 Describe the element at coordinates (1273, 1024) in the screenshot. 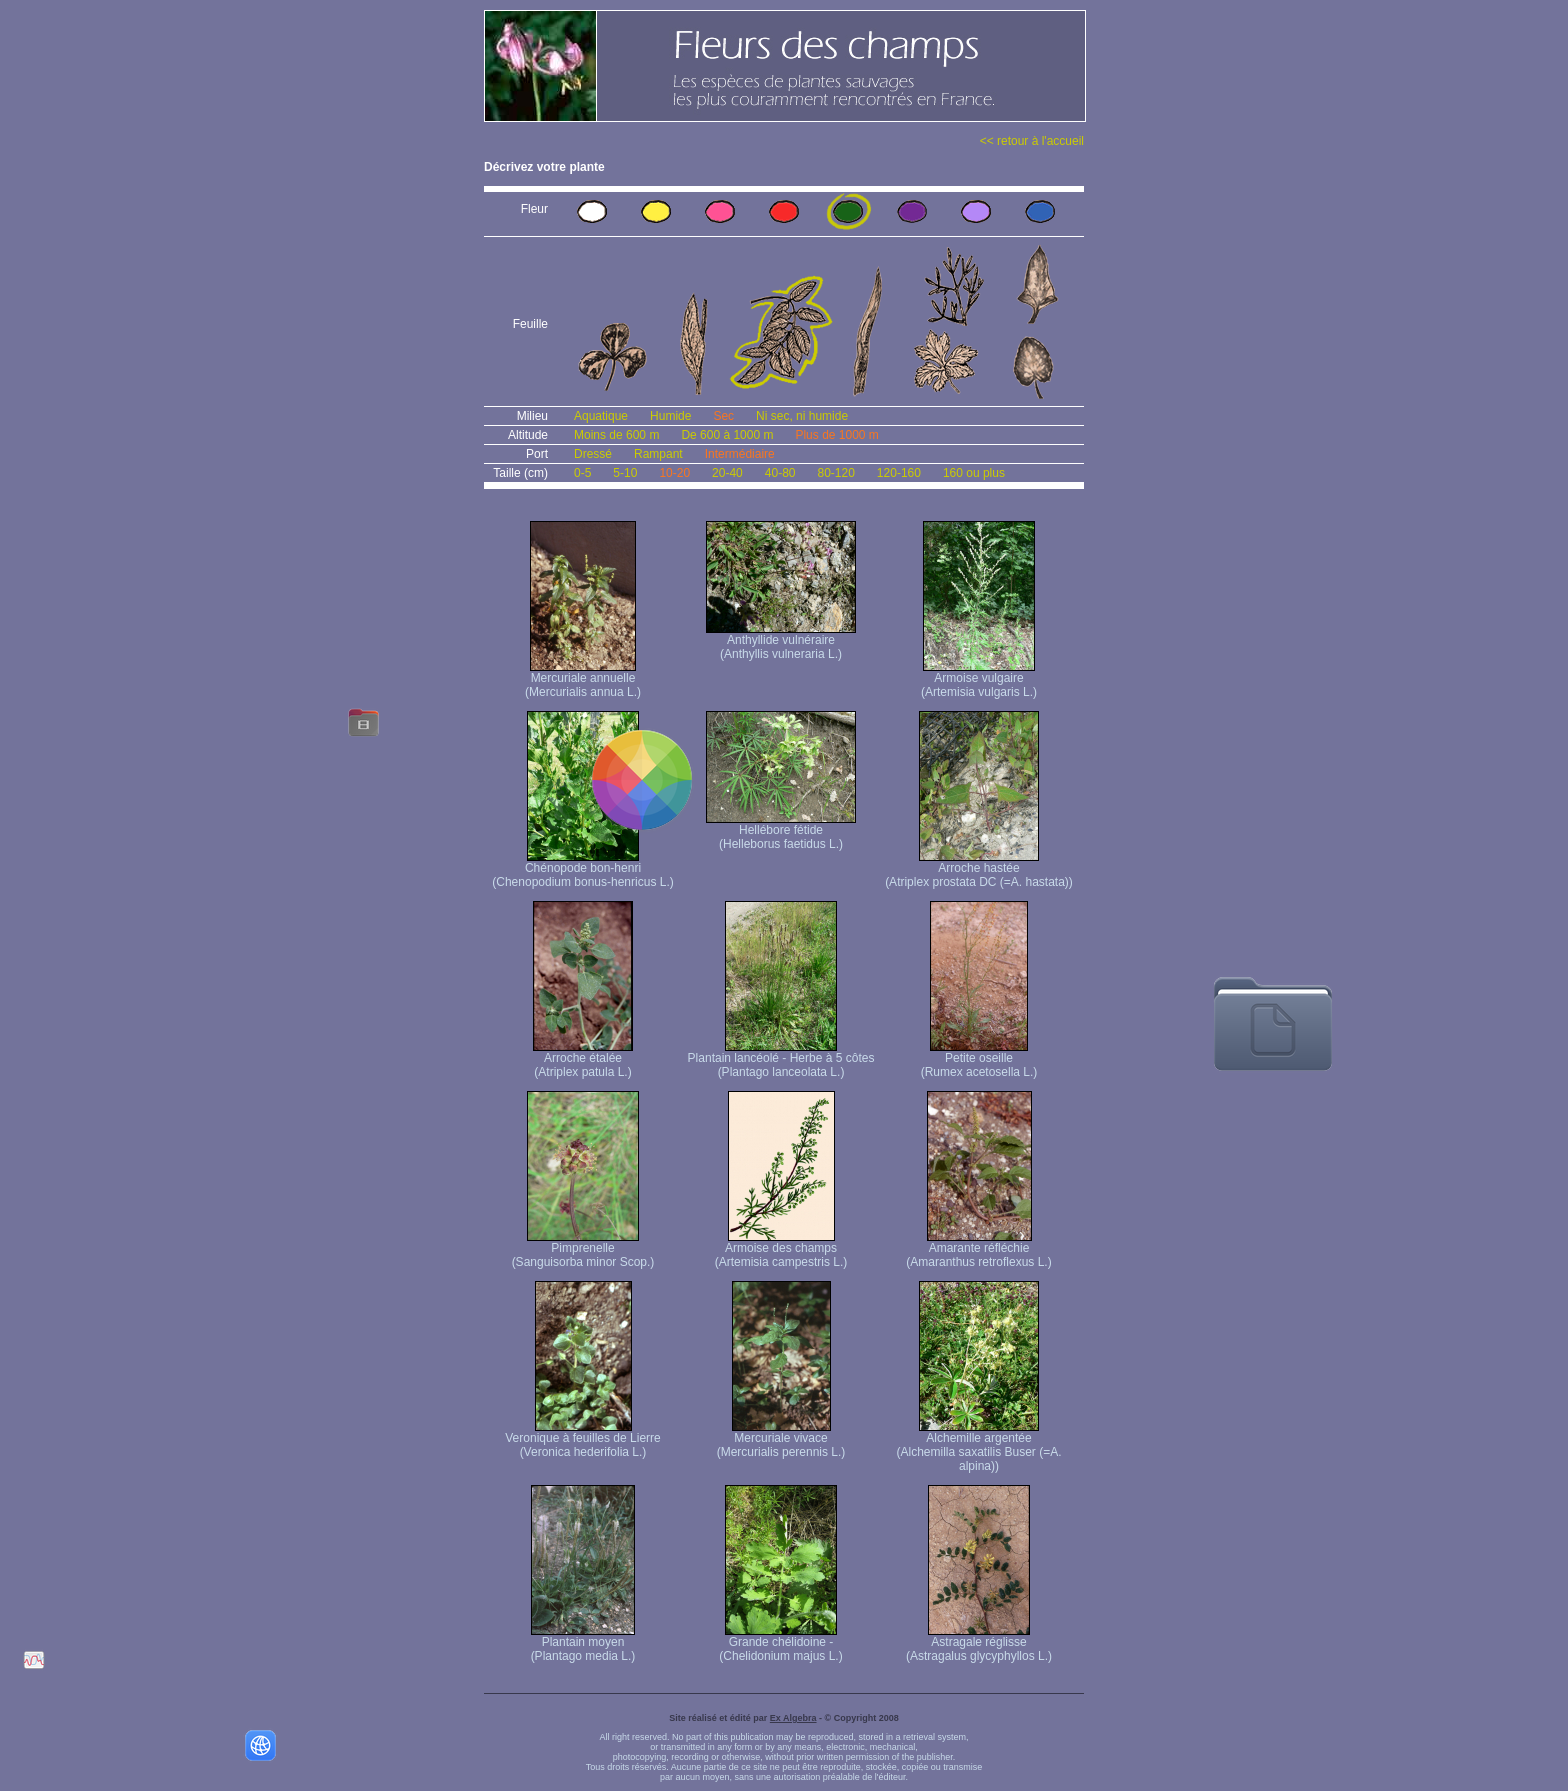

I see `open your documents folder` at that location.